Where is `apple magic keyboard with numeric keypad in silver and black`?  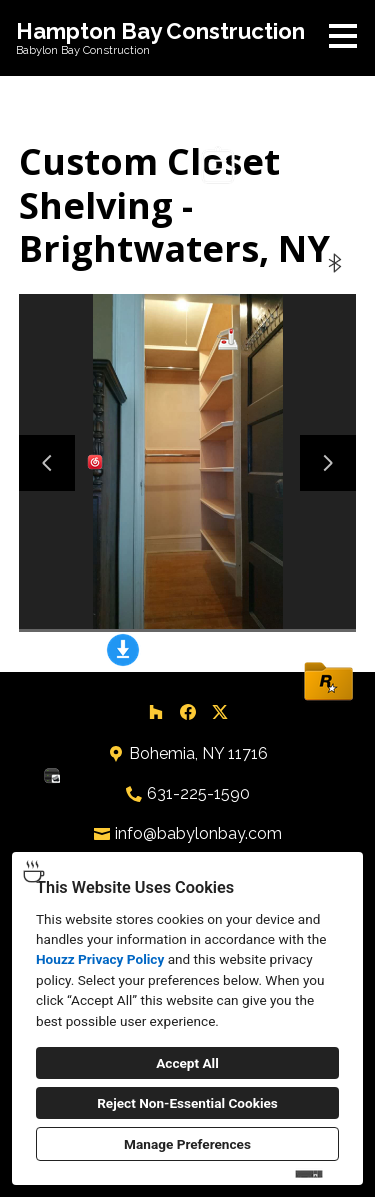 apple magic keyboard with numeric keypad in silver and black is located at coordinates (309, 1174).